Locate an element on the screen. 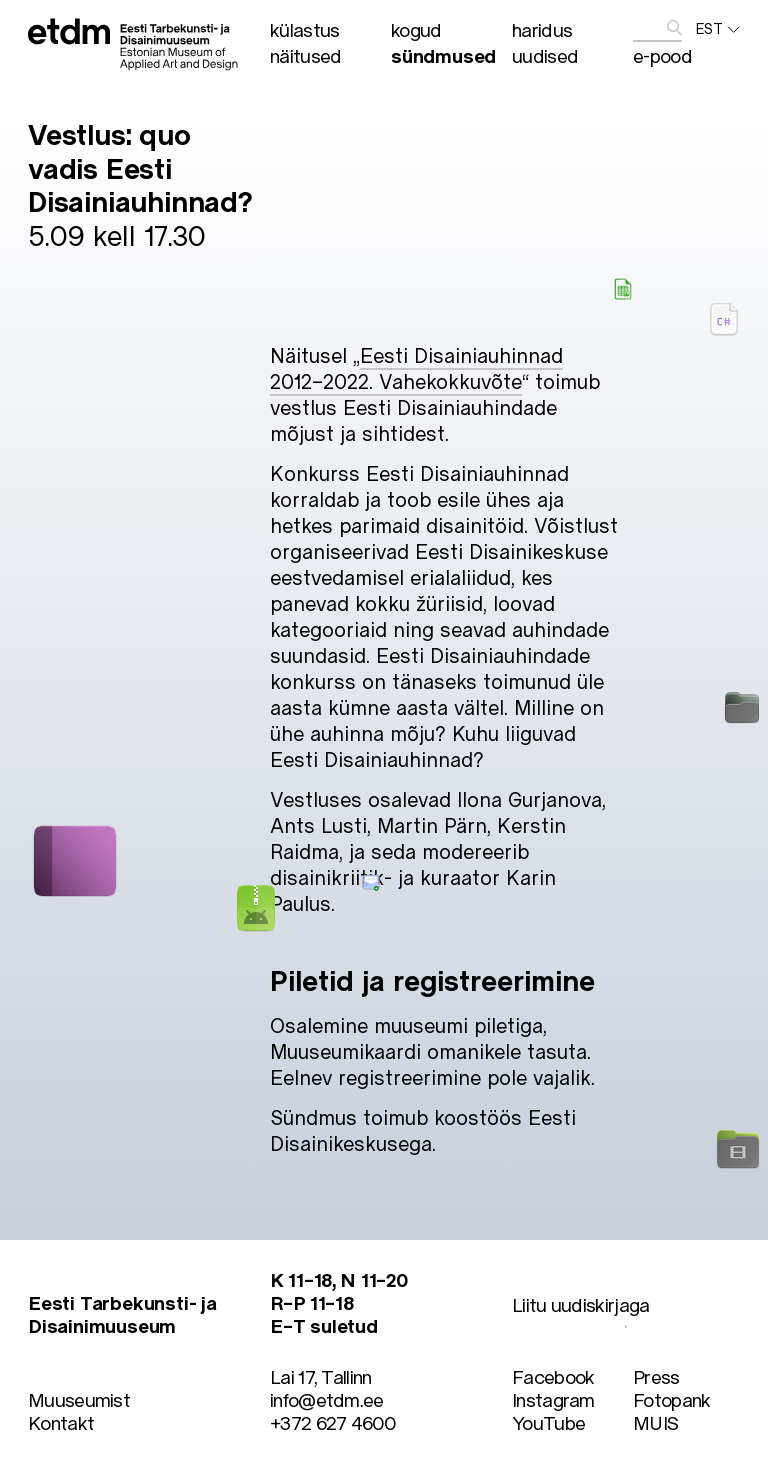  open your videos folder is located at coordinates (738, 1149).